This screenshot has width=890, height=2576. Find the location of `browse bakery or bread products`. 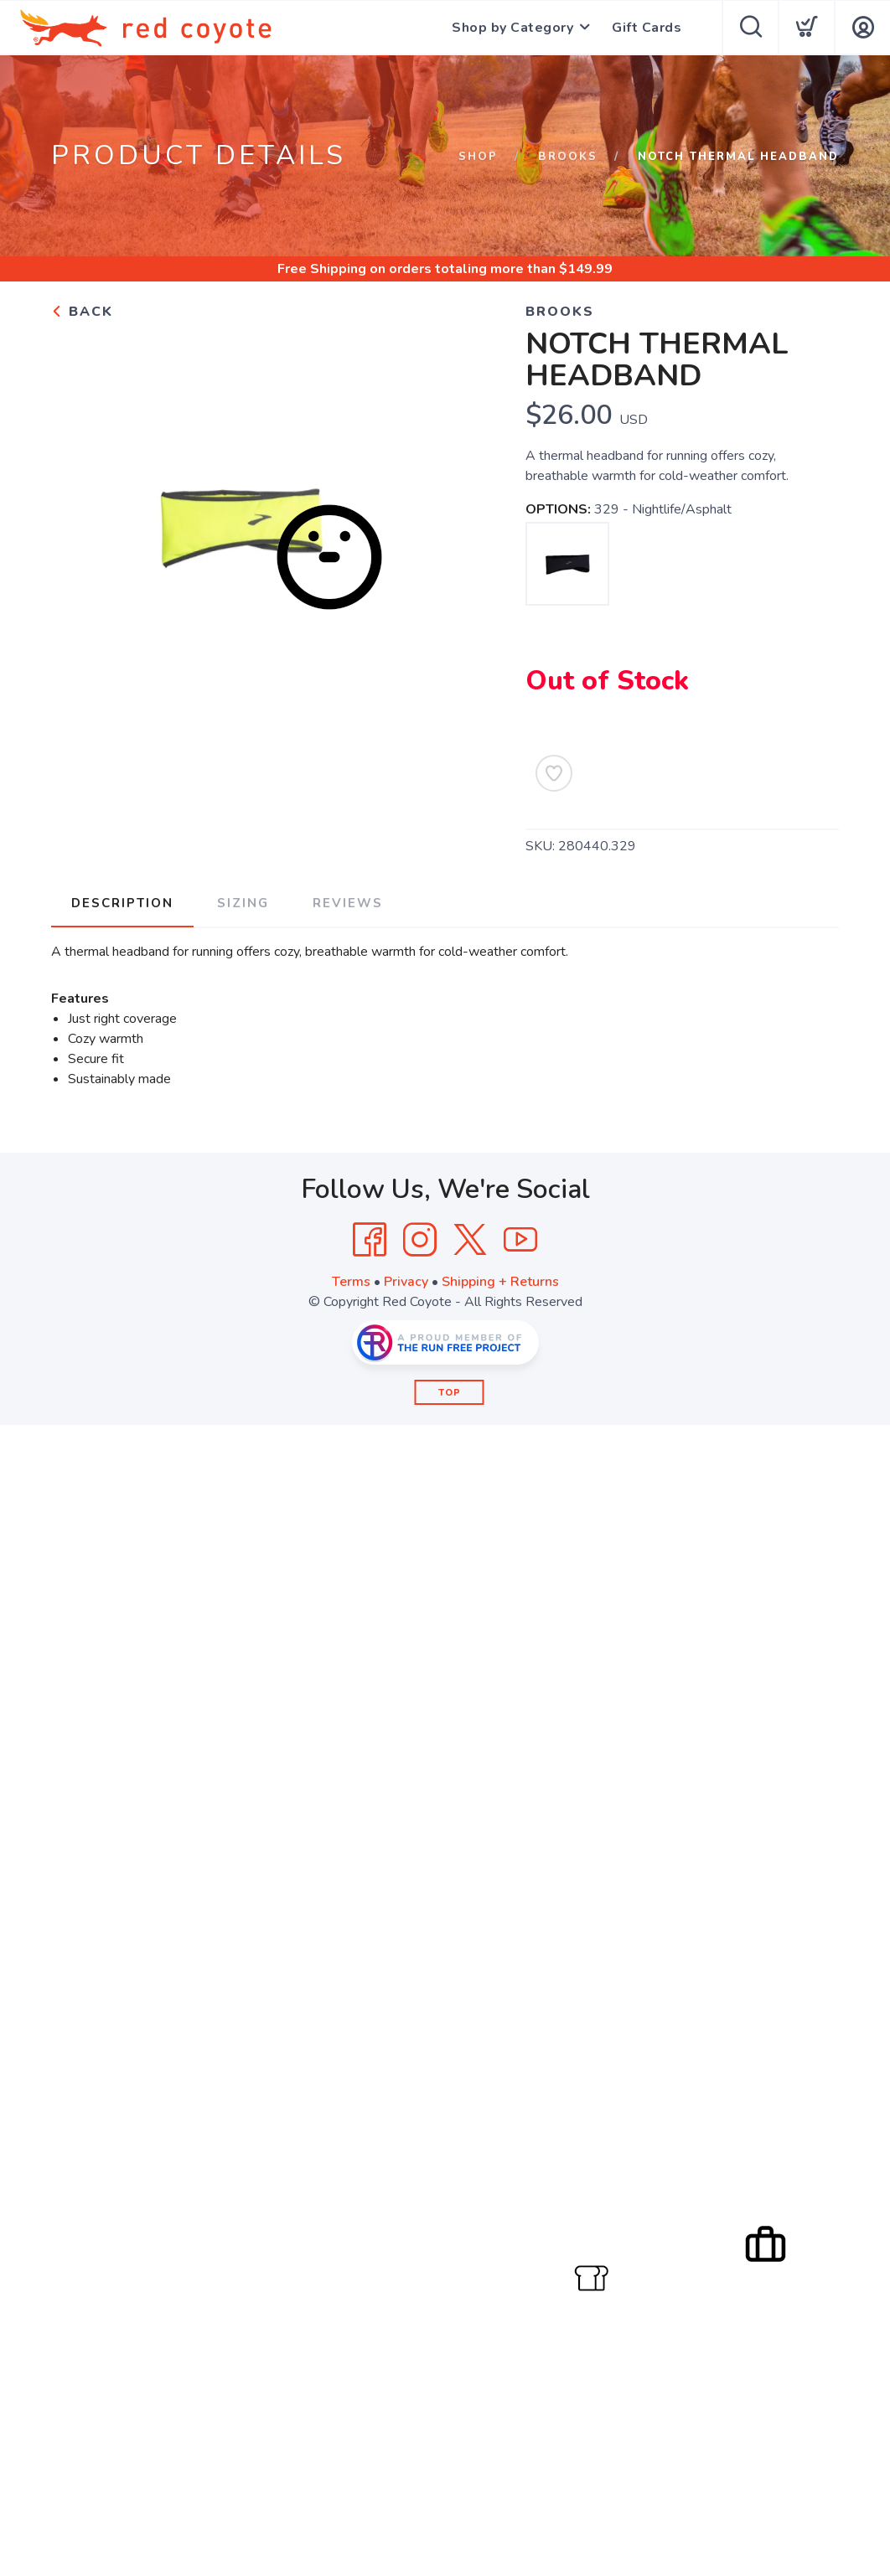

browse bakery or bread products is located at coordinates (592, 2278).